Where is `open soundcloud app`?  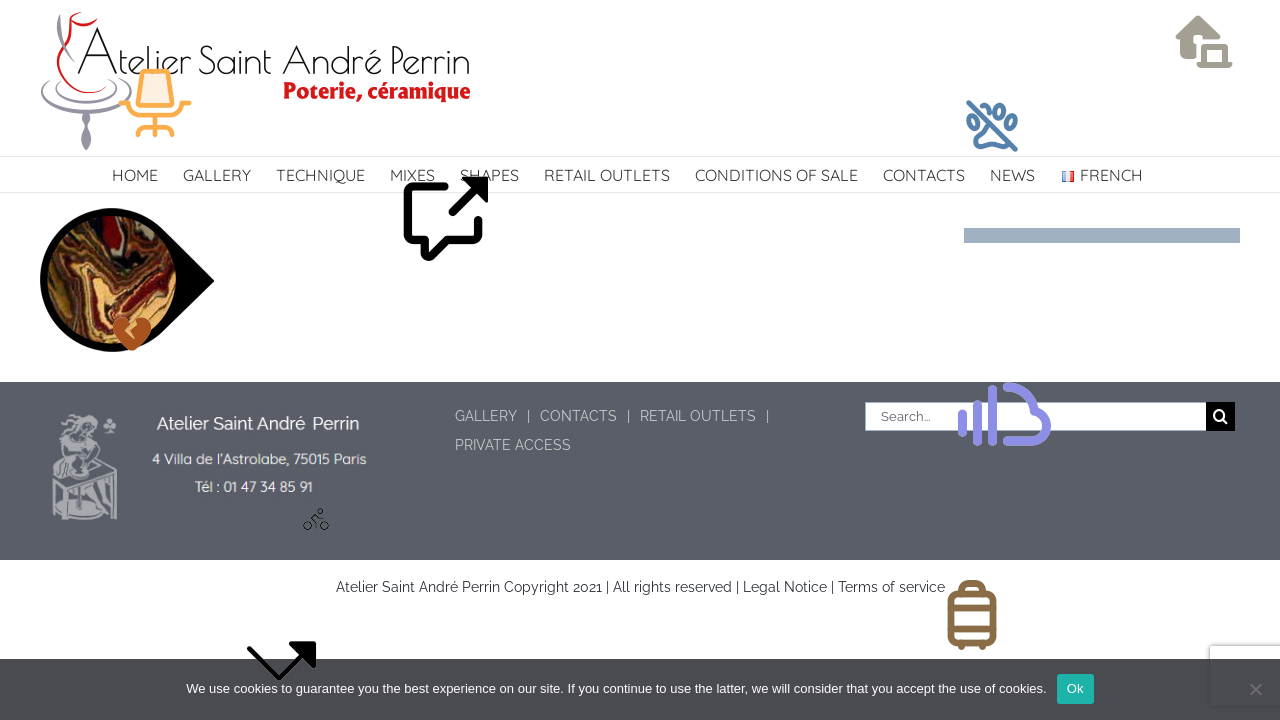
open soundcloud app is located at coordinates (1003, 417).